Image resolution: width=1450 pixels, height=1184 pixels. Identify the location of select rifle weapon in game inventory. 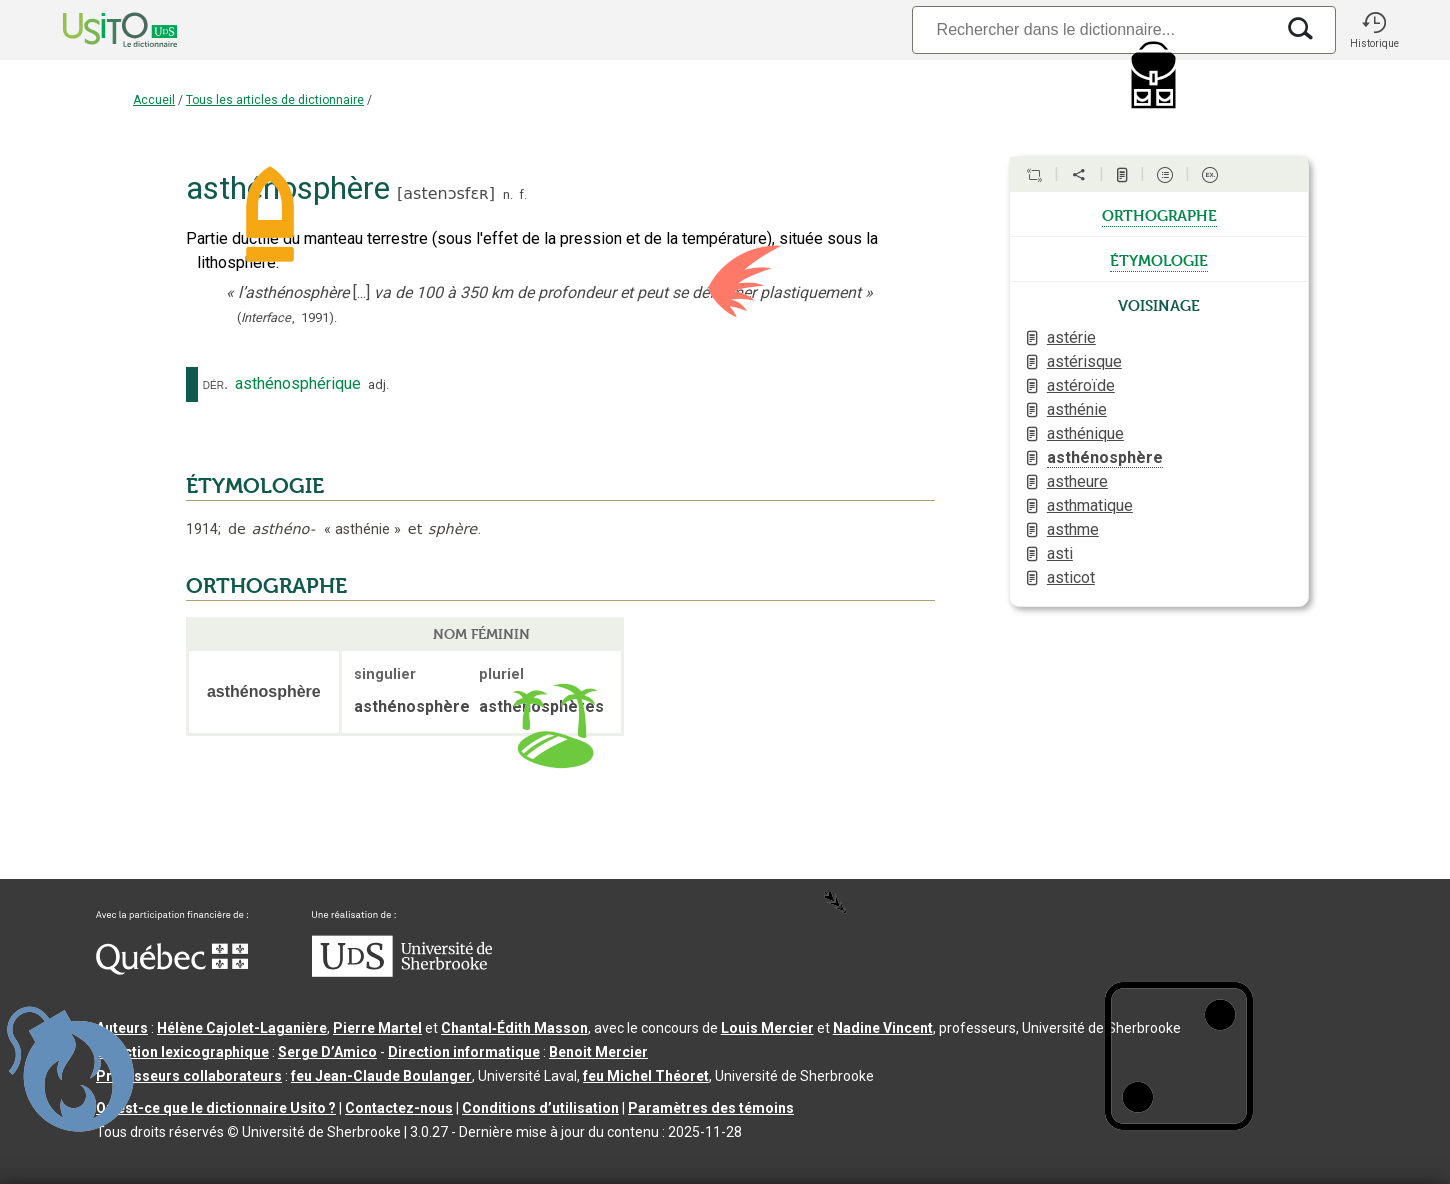
(270, 214).